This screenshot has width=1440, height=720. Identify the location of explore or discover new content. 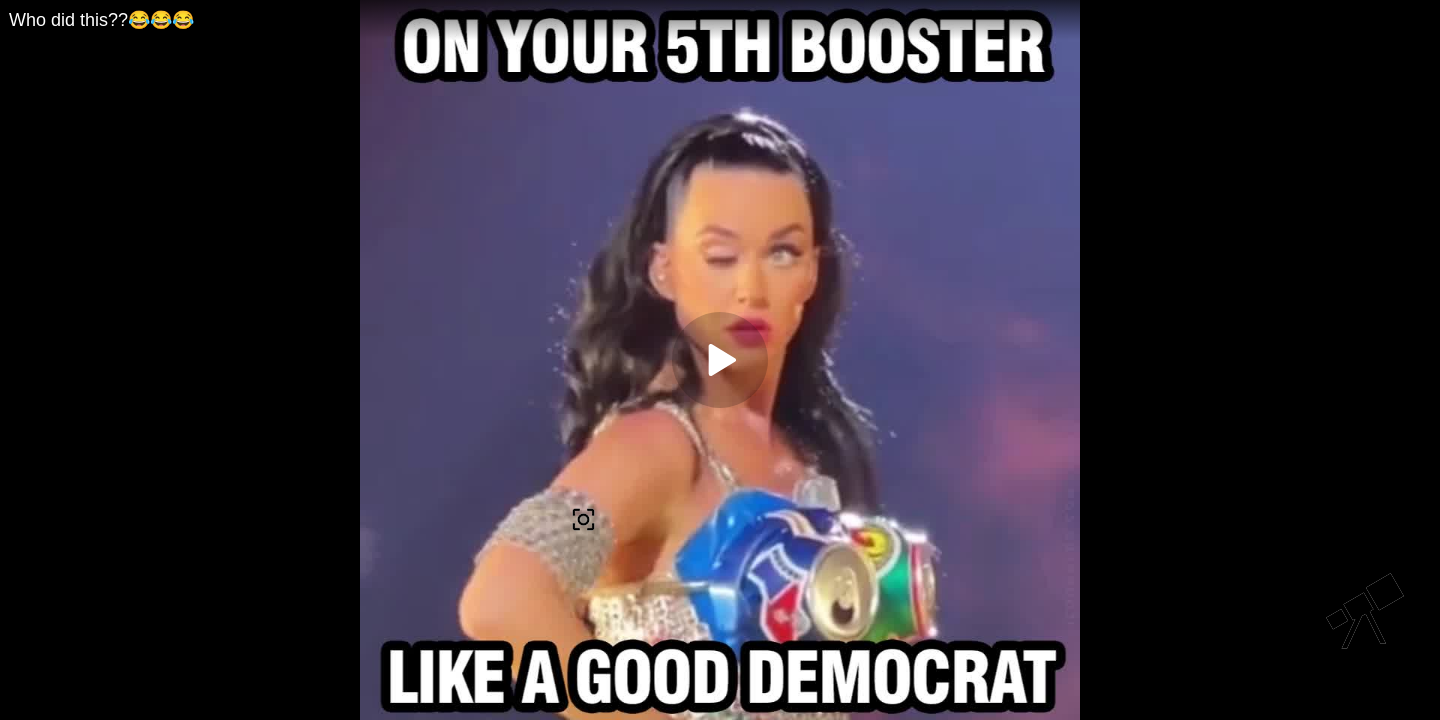
(1365, 612).